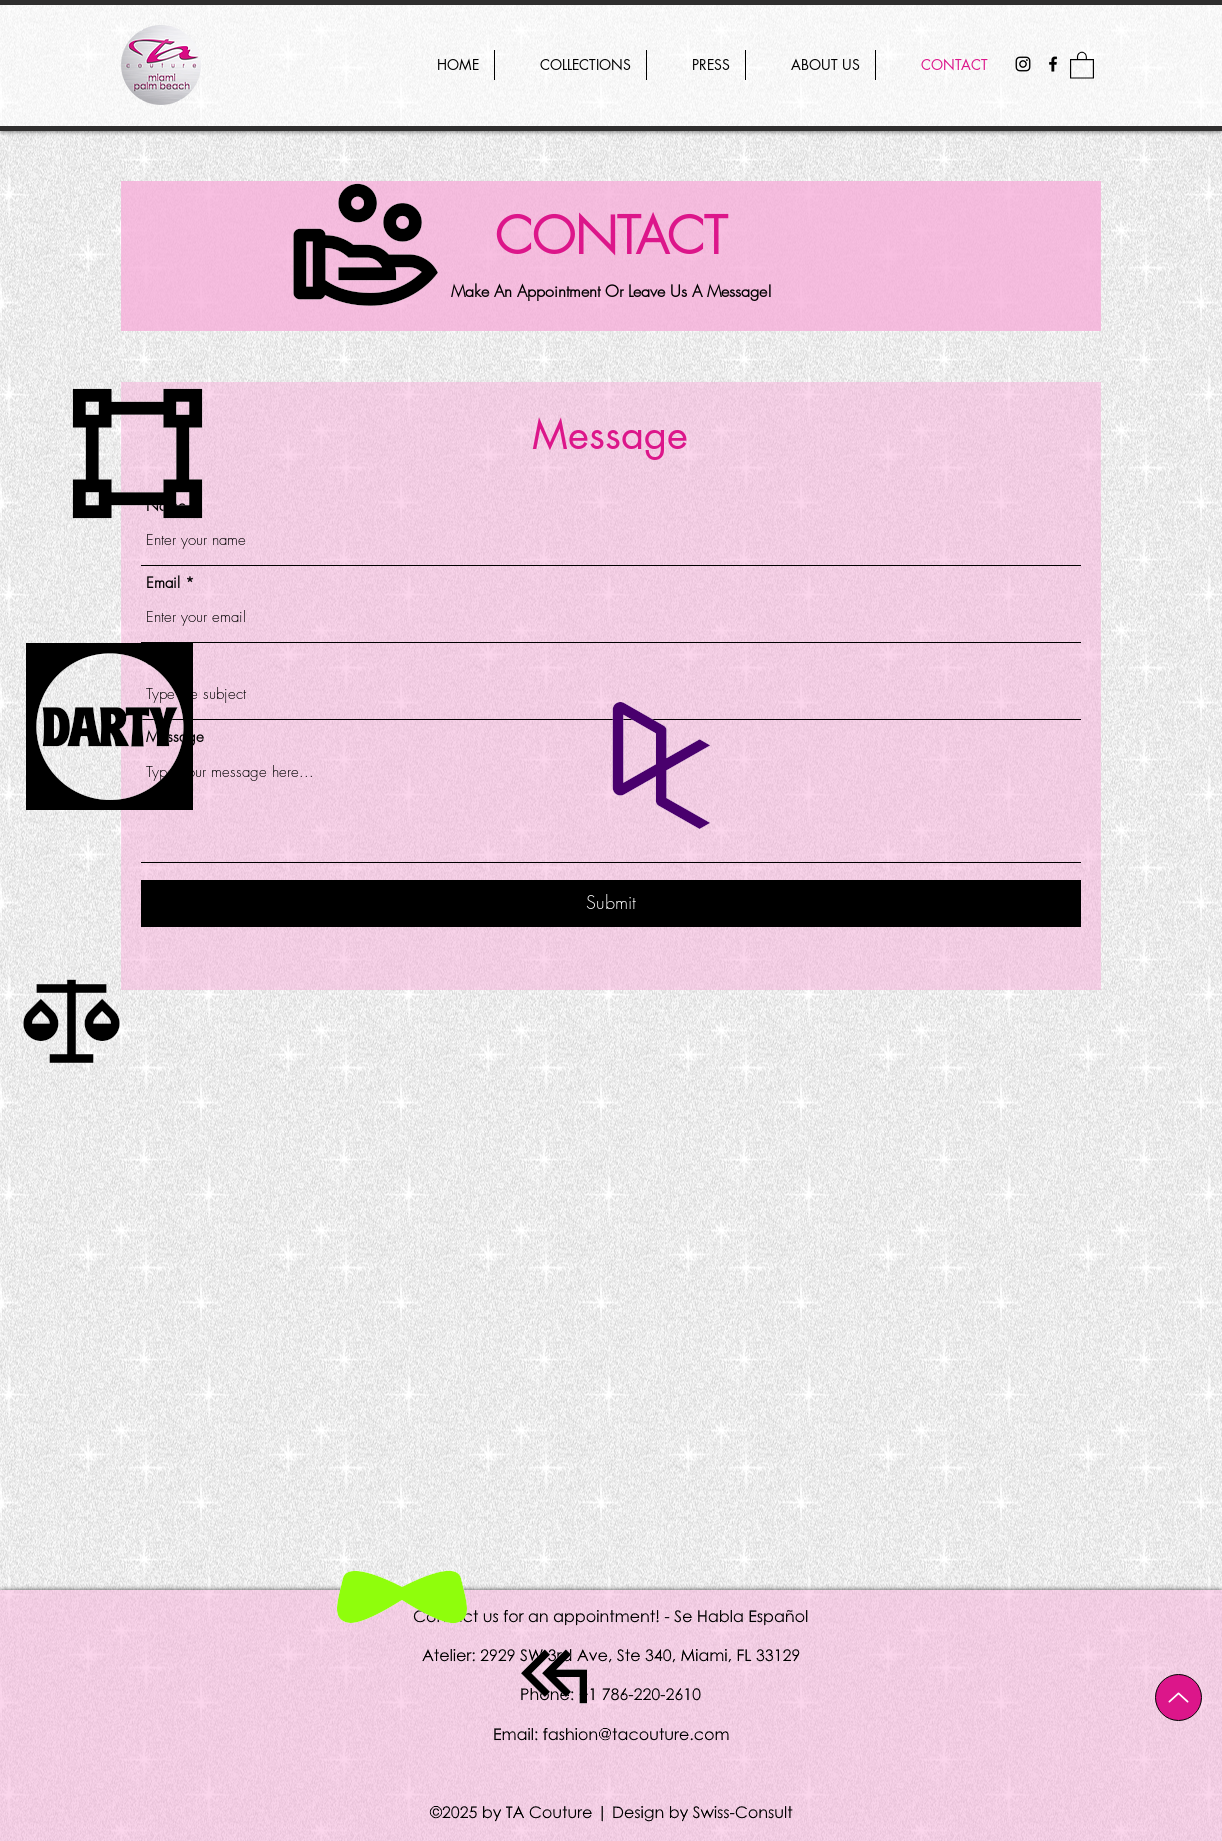 This screenshot has height=1841, width=1222. What do you see at coordinates (364, 248) in the screenshot?
I see `make a payment or tip` at bounding box center [364, 248].